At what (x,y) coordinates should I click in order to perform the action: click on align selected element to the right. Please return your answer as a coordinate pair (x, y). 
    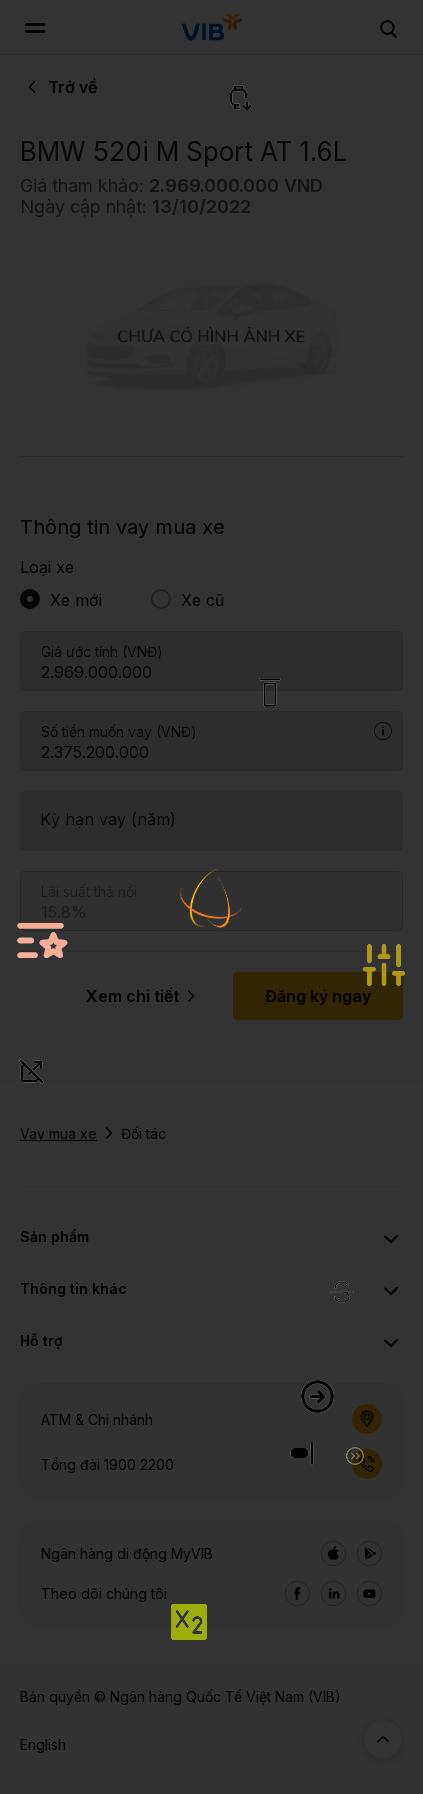
    Looking at the image, I should click on (302, 1453).